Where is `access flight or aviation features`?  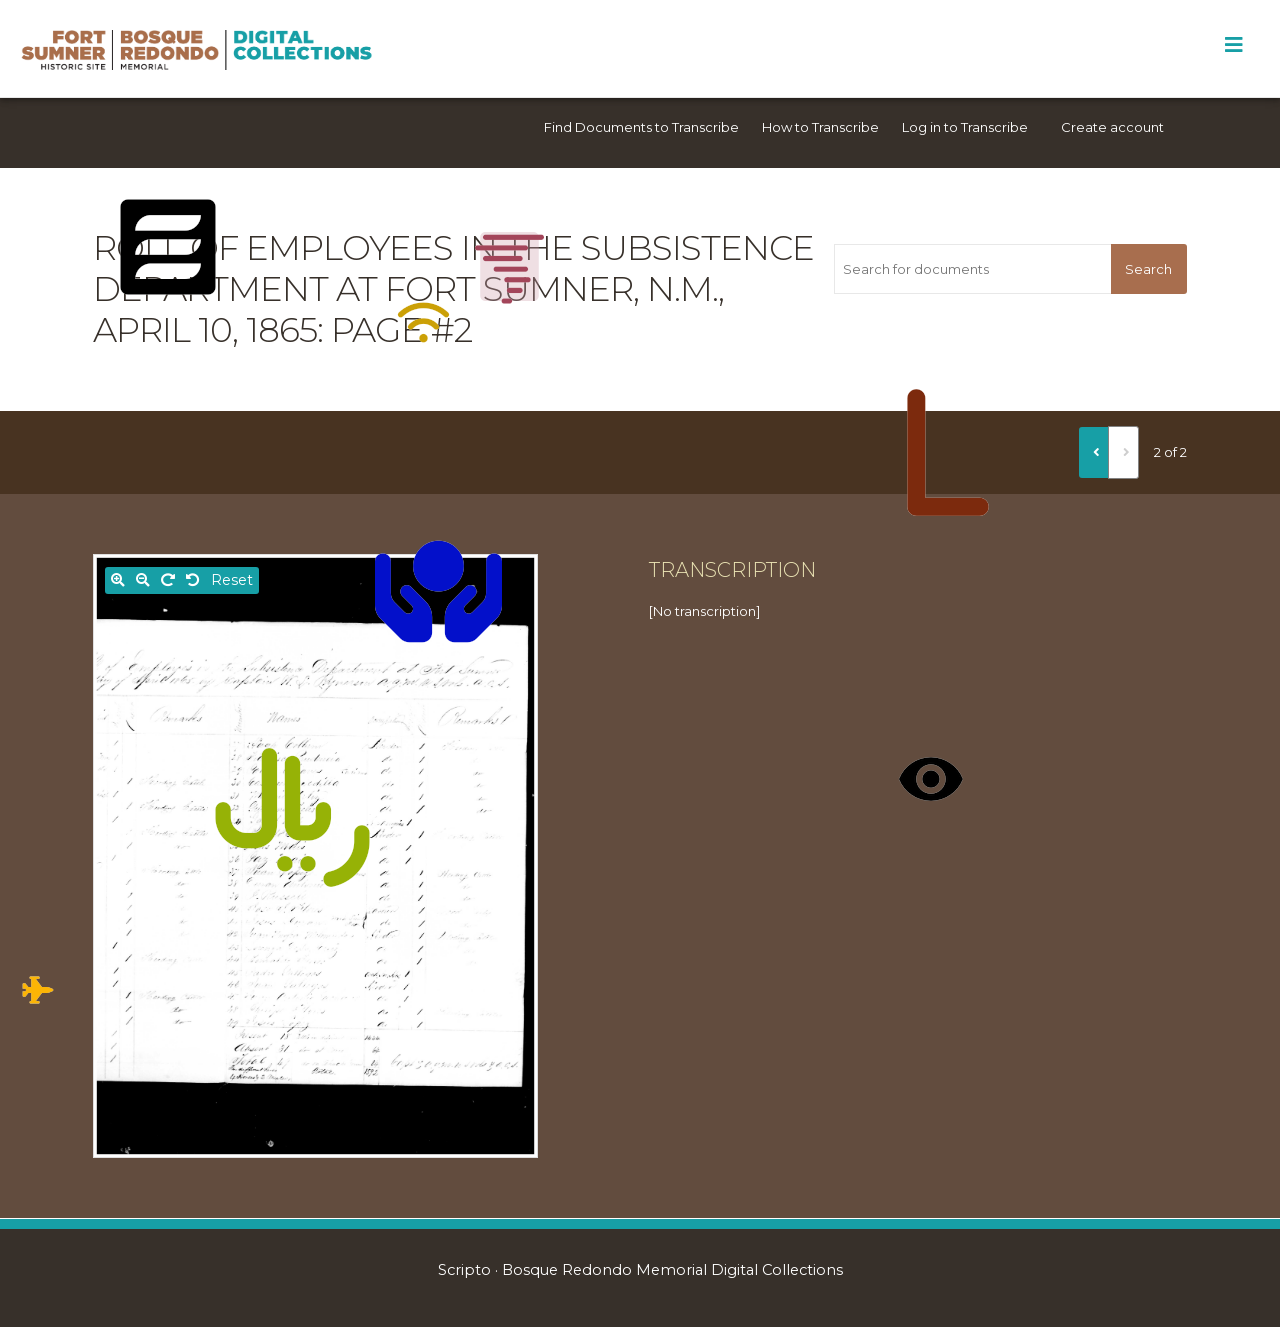
access flight or aviation features is located at coordinates (38, 990).